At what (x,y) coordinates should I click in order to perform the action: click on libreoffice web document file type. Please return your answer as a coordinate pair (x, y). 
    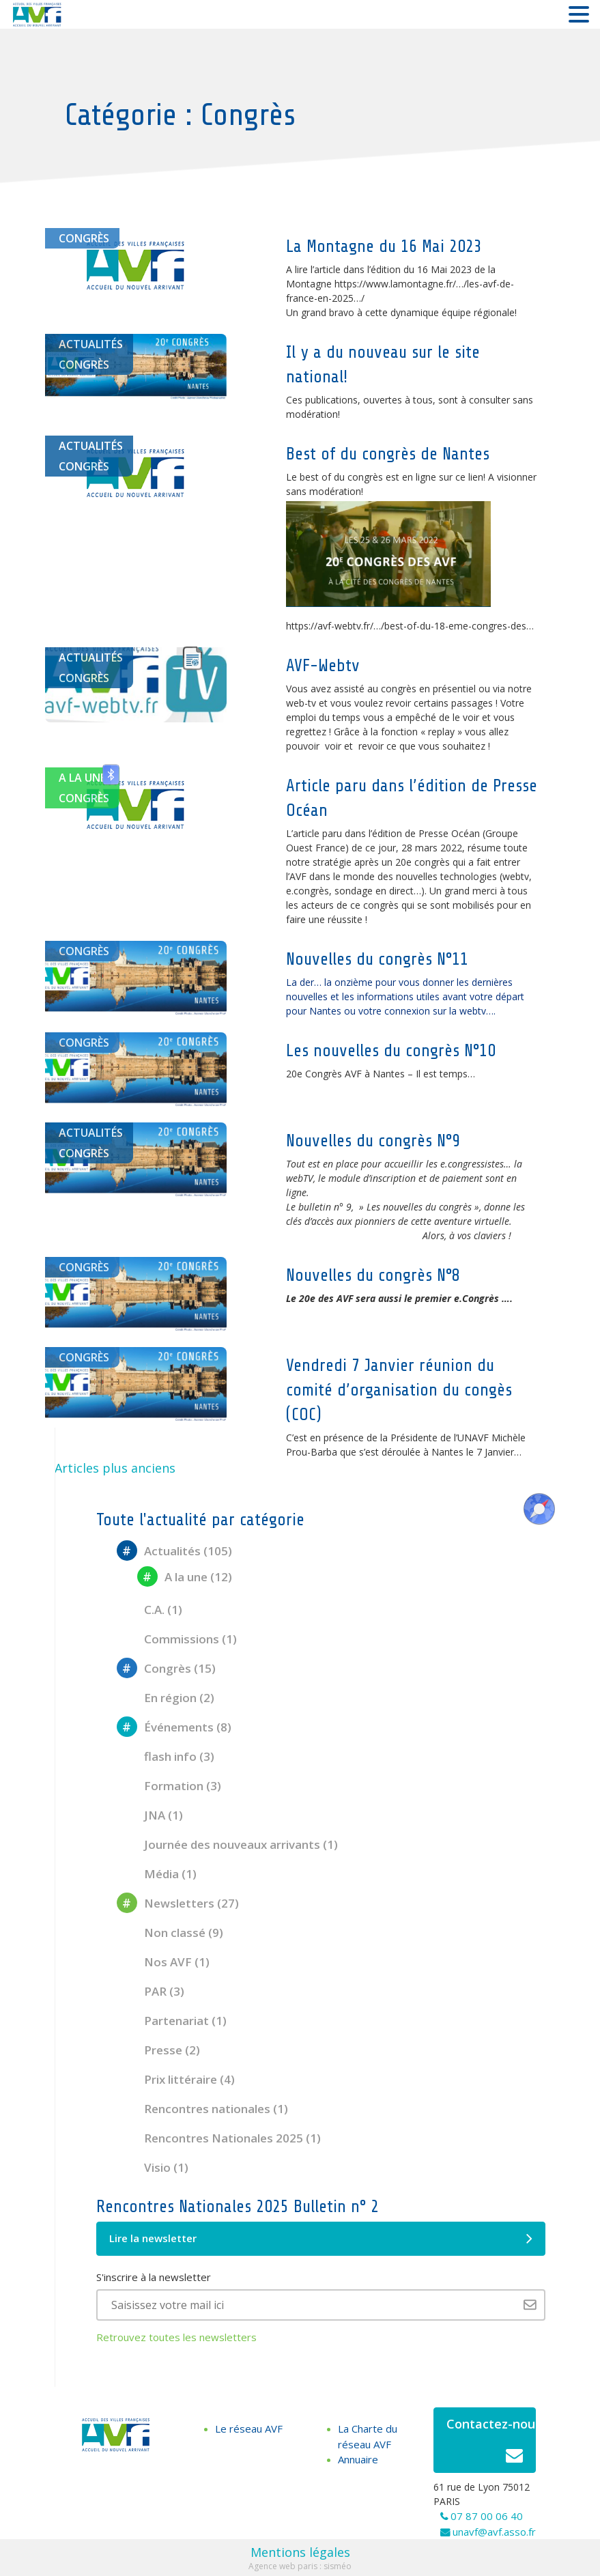
    Looking at the image, I should click on (192, 658).